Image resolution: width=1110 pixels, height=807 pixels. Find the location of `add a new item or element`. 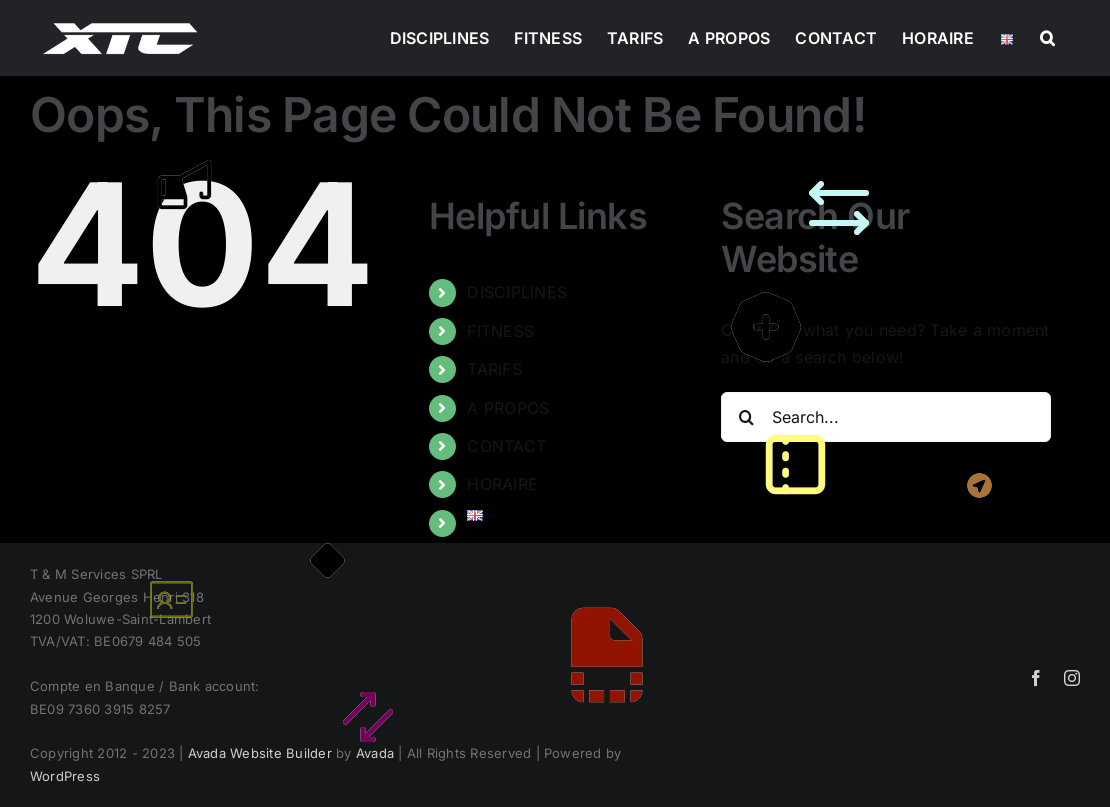

add a new item or element is located at coordinates (766, 327).